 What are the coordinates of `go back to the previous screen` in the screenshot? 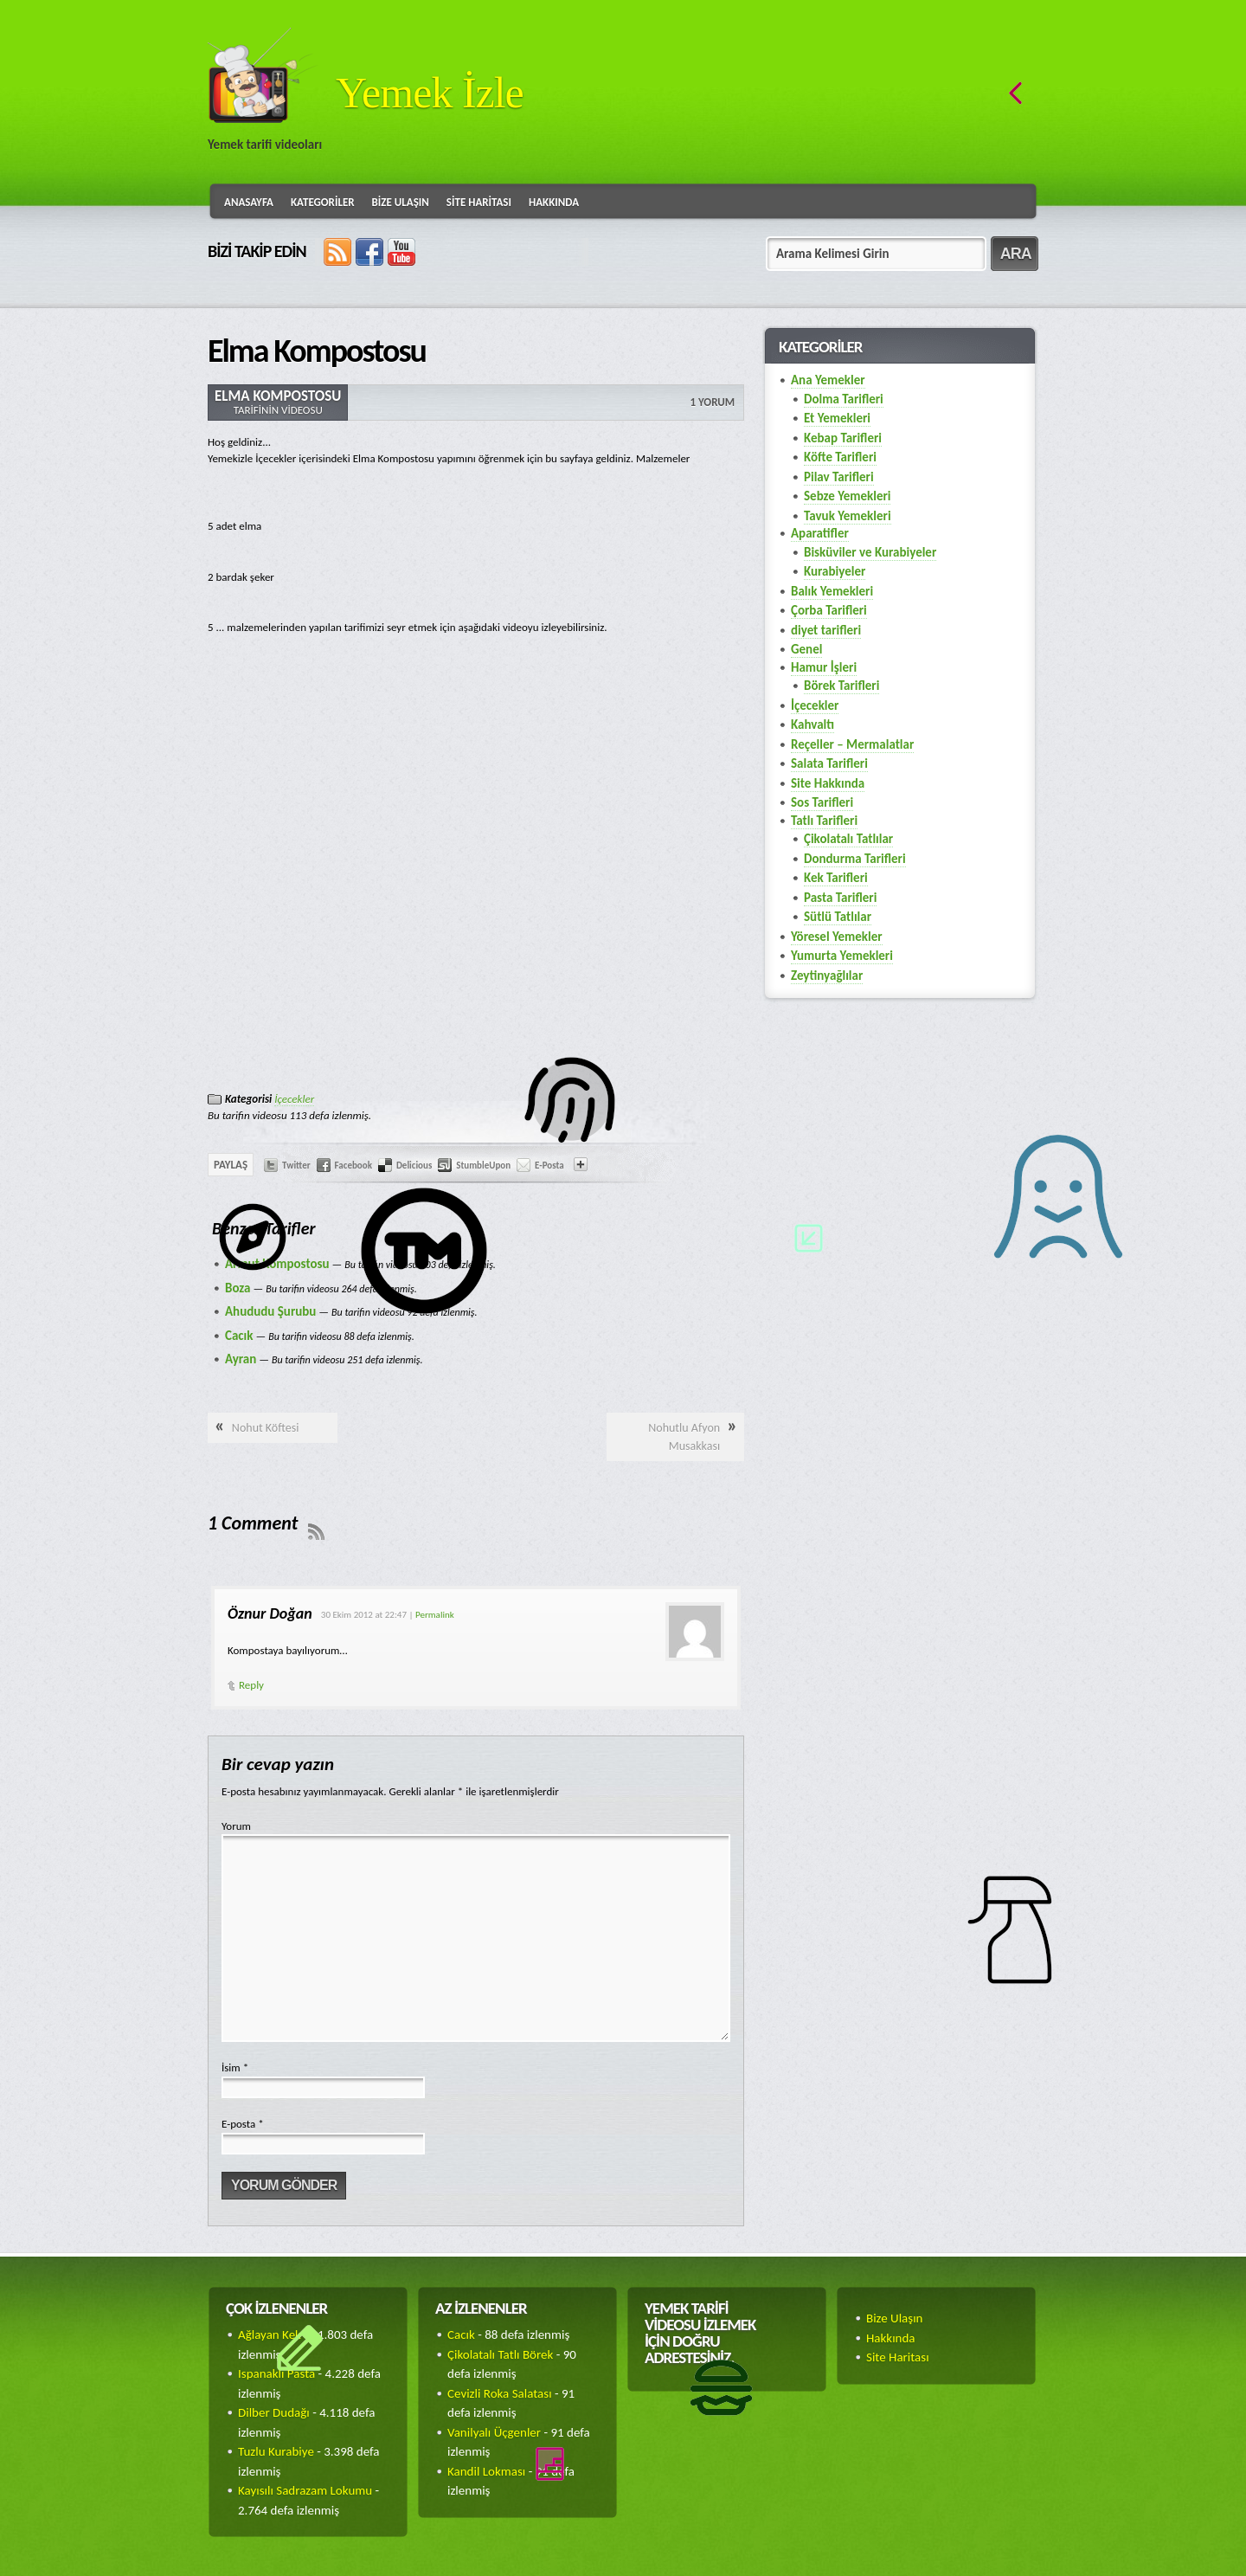 It's located at (1015, 93).